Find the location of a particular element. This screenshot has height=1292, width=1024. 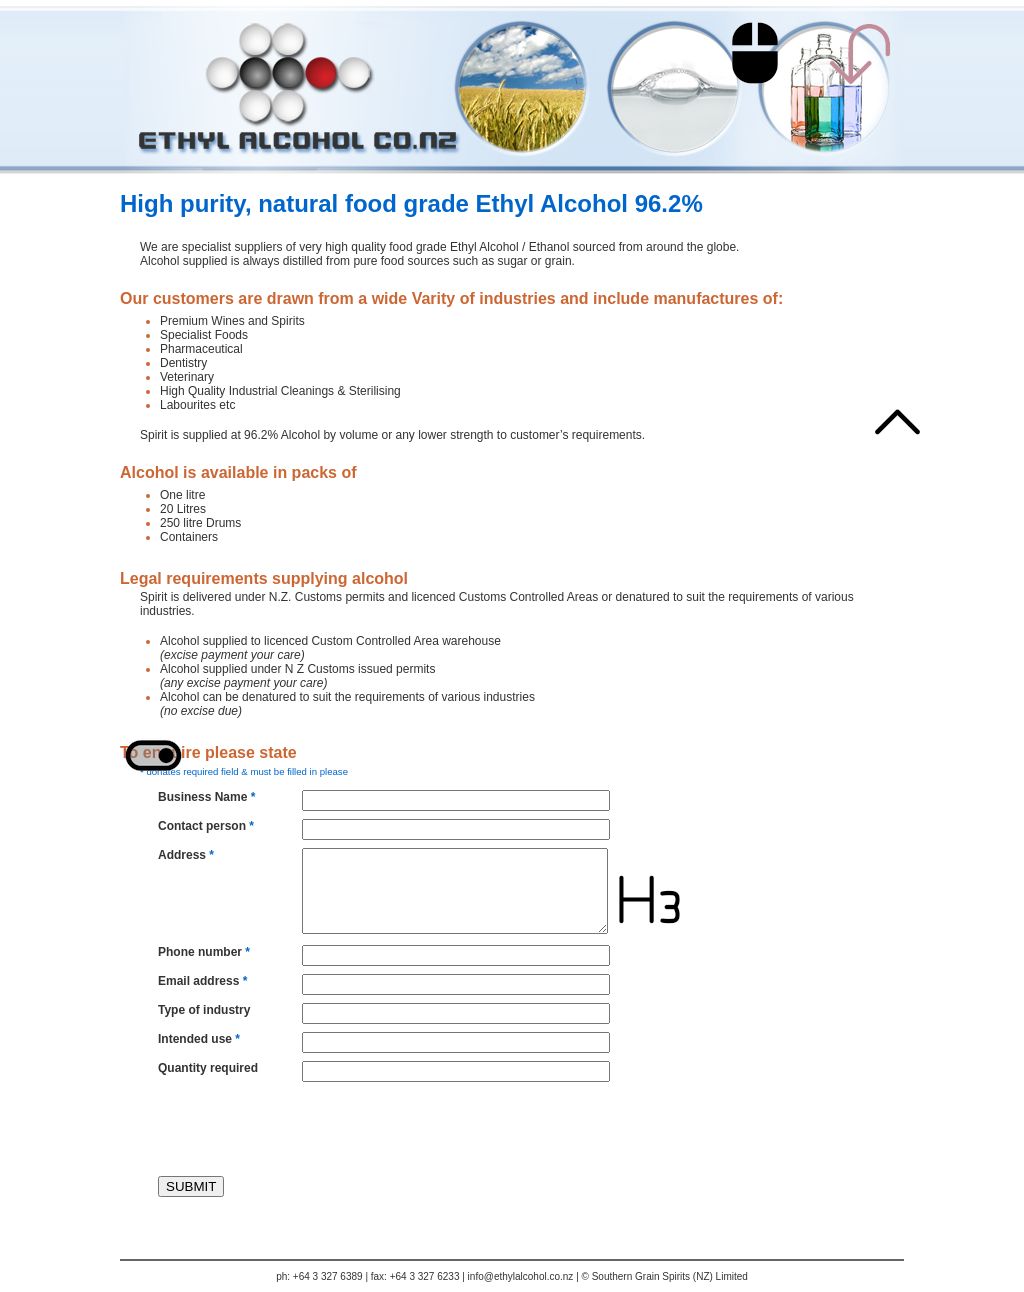

mouse input device indicator is located at coordinates (755, 53).